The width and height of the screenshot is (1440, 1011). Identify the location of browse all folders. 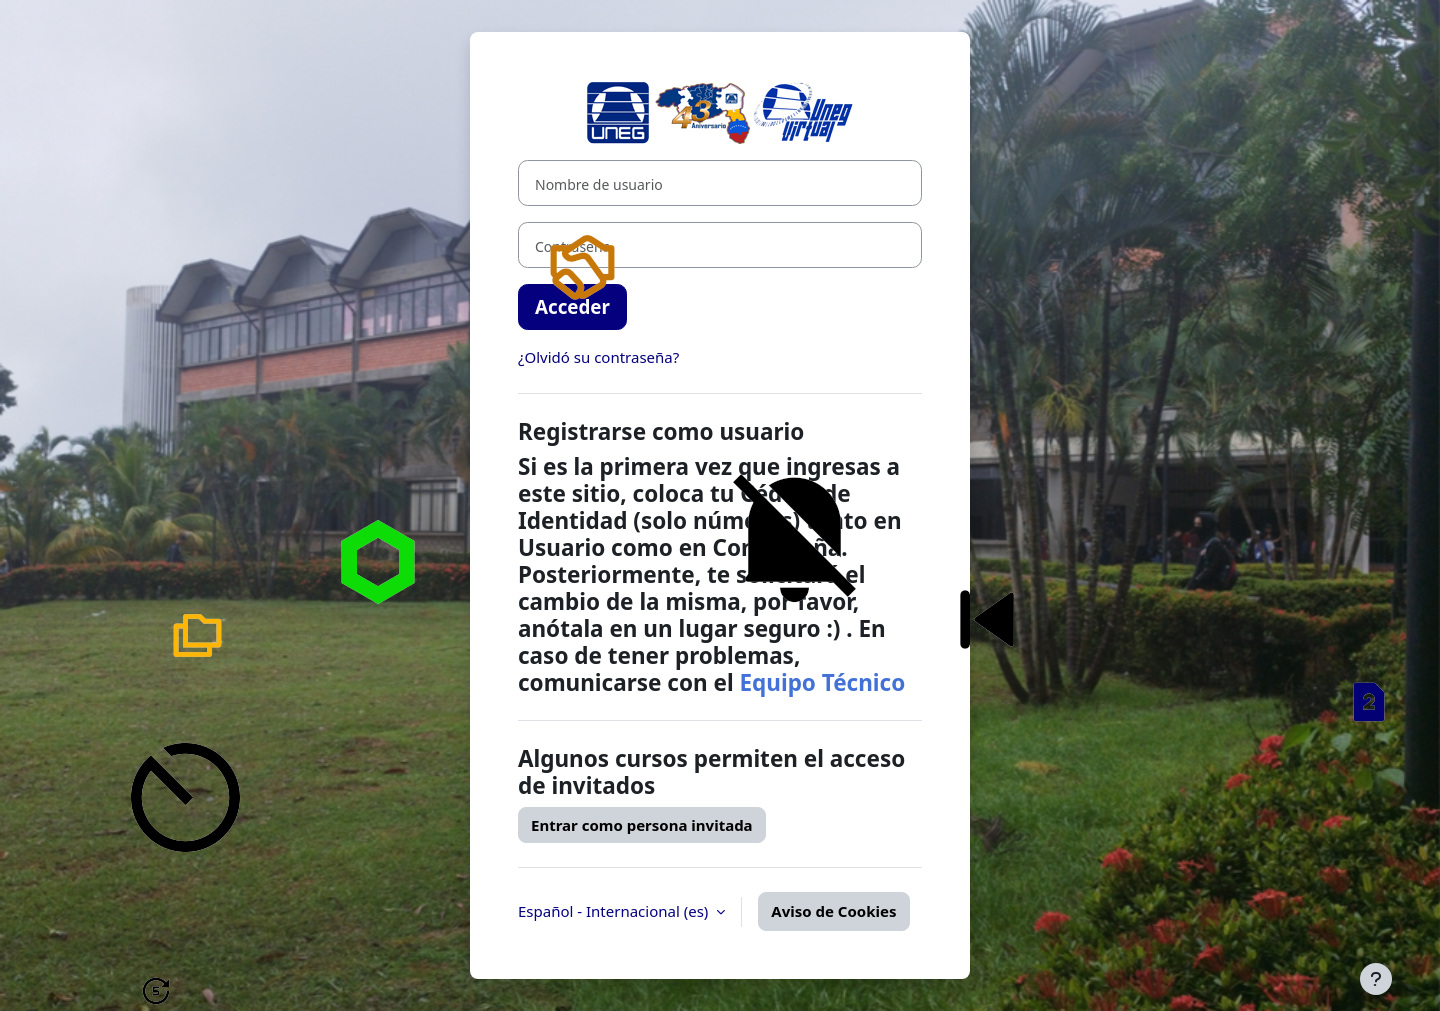
(197, 635).